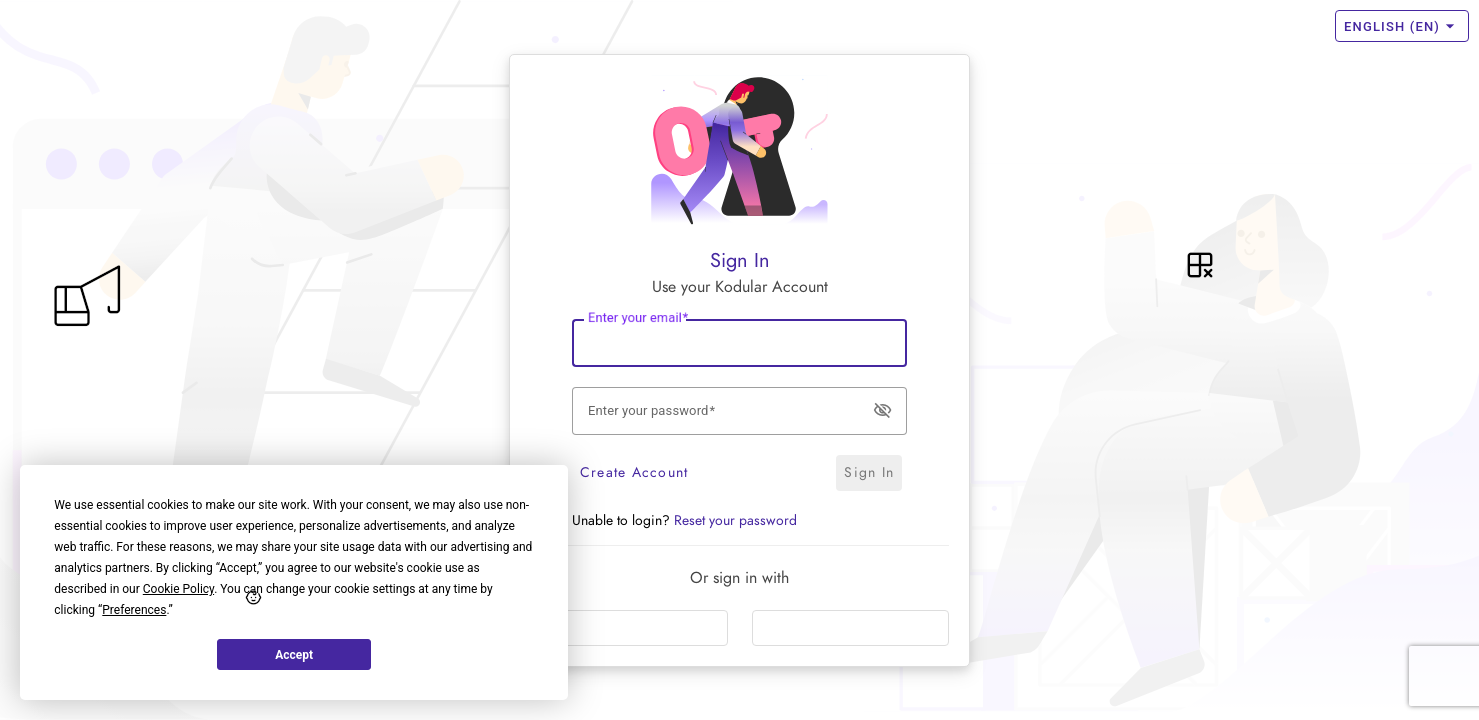 Image resolution: width=1479 pixels, height=720 pixels. I want to click on remove a grid item or tile, so click(1200, 265).